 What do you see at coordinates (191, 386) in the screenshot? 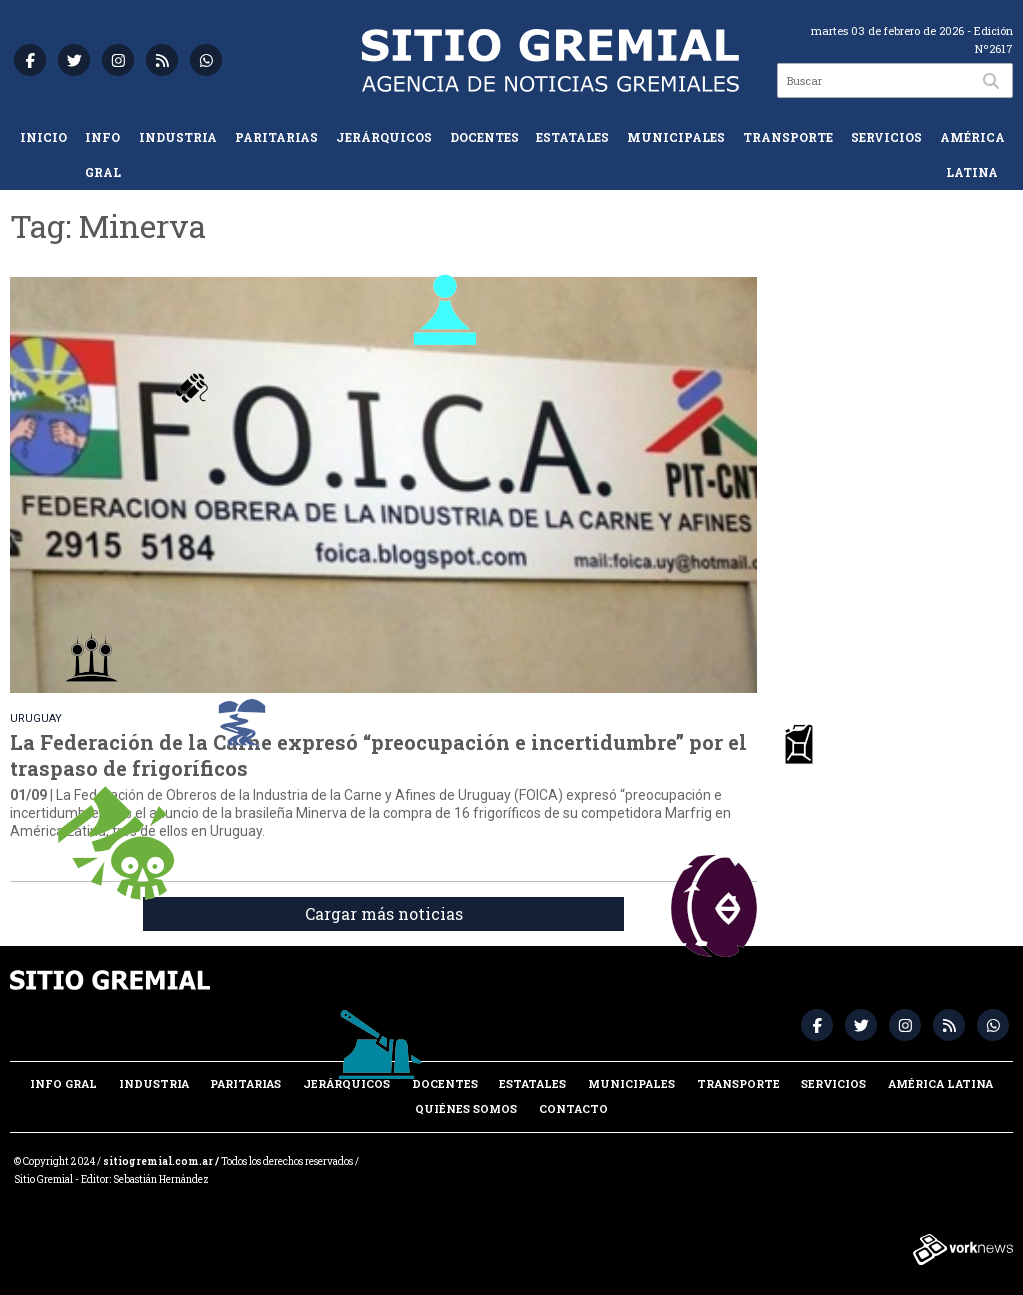
I see `explosive item or power-up in a game` at bounding box center [191, 386].